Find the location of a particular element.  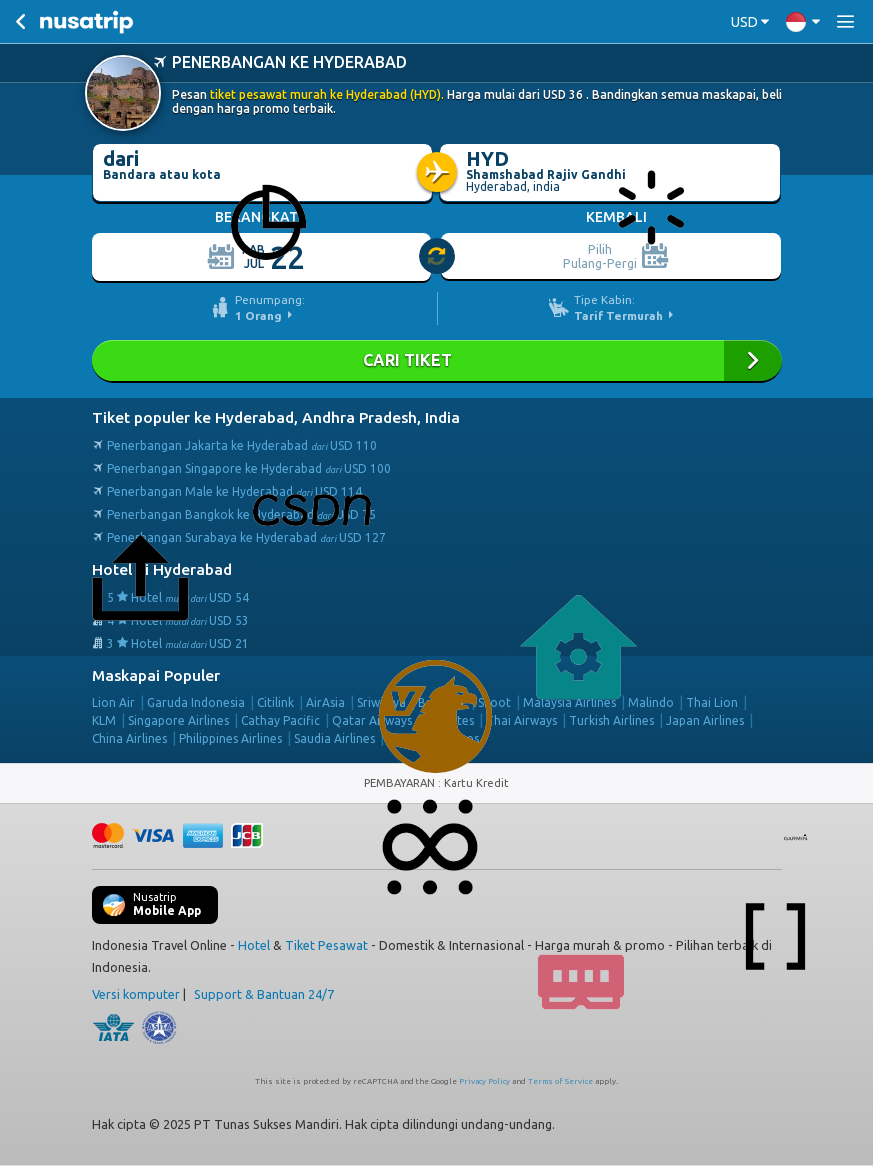

view RAM or memory usage is located at coordinates (581, 982).